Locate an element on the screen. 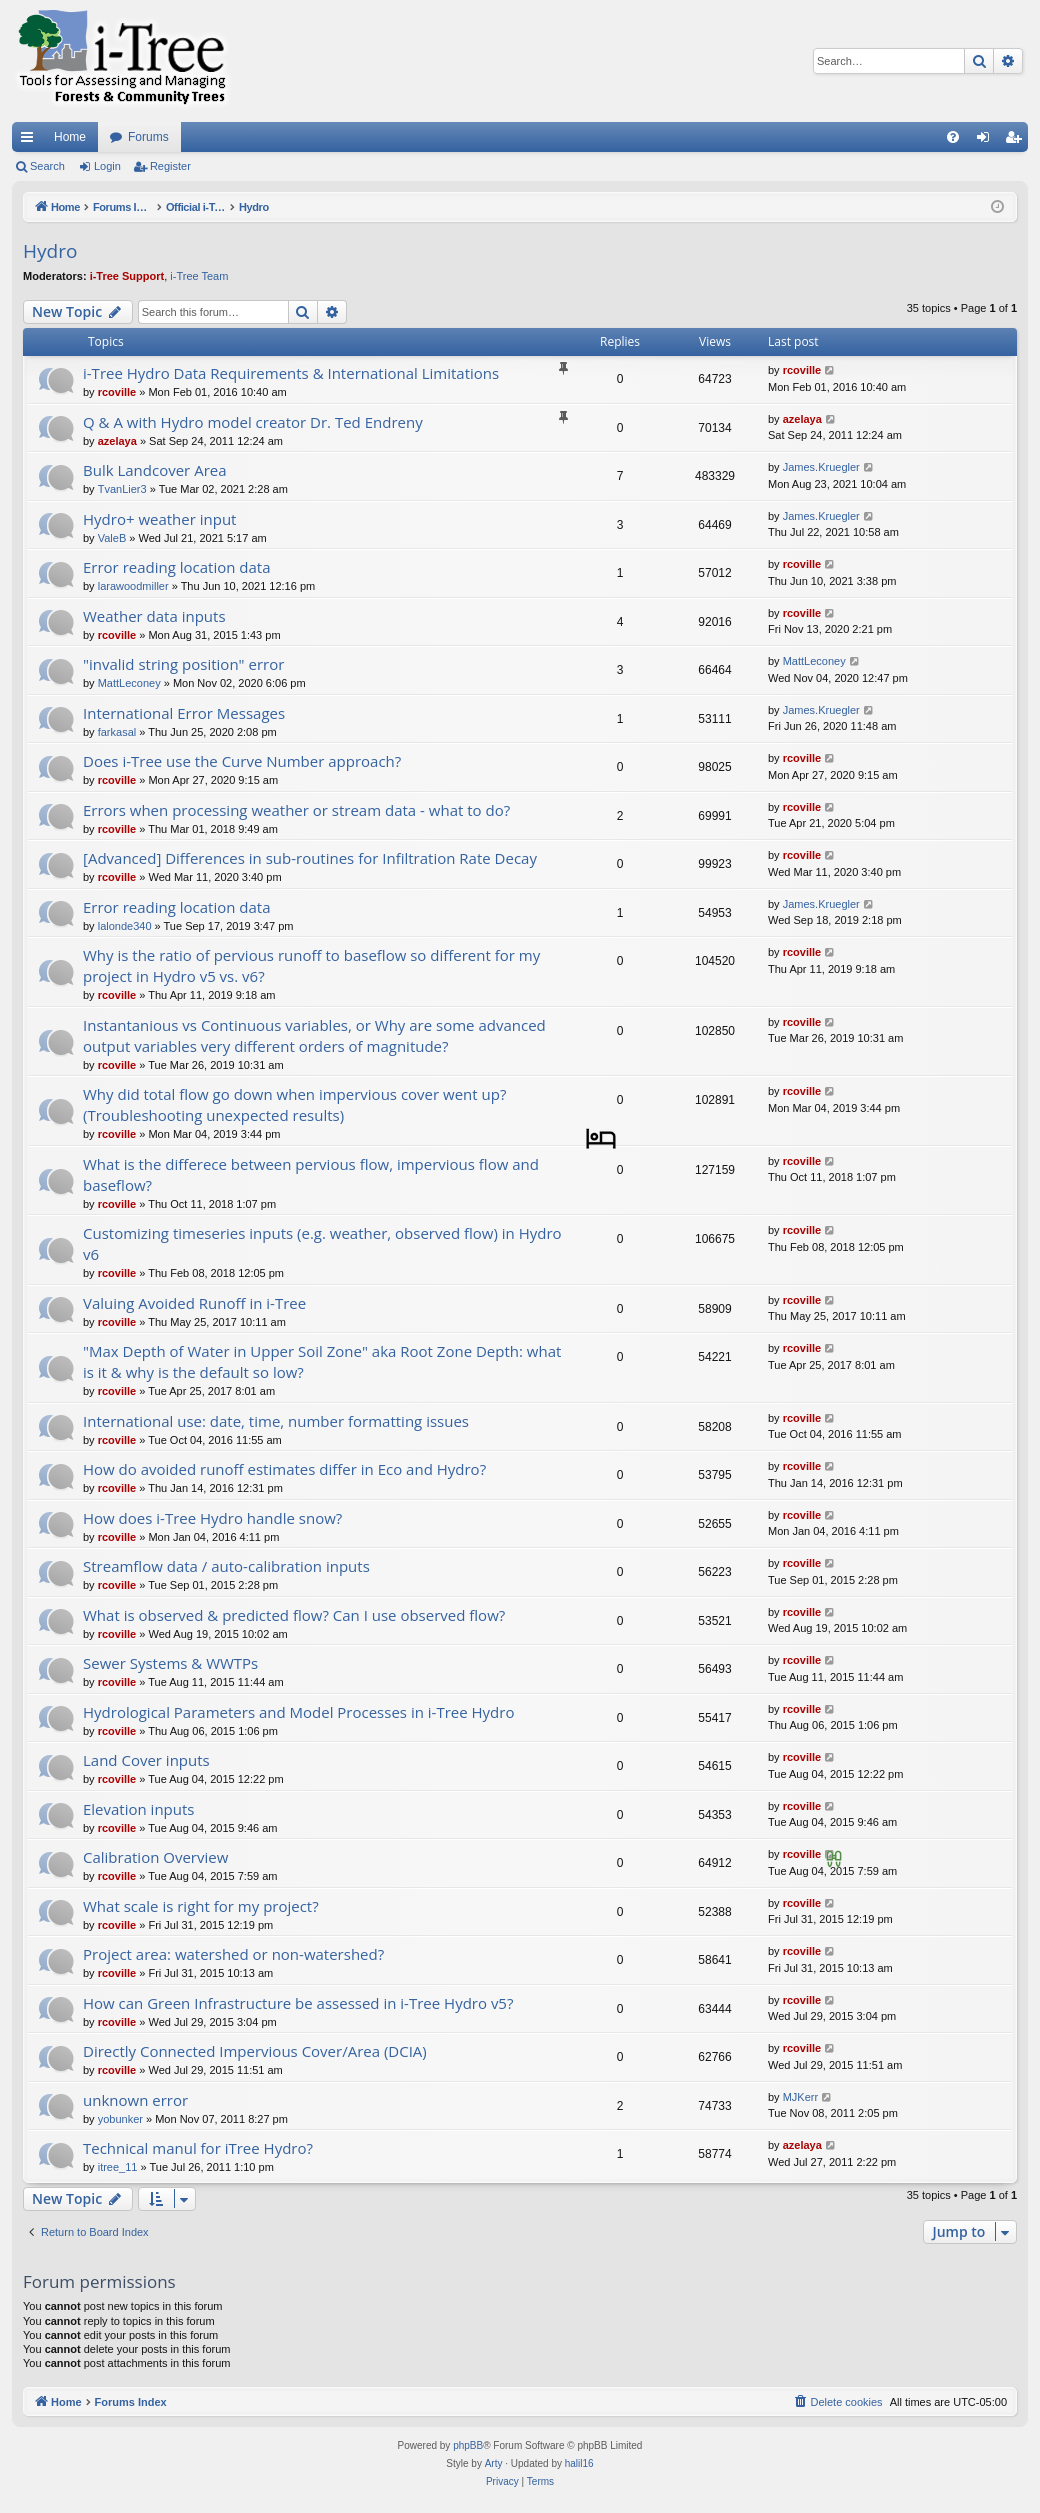  find nearby hotels or accommodation is located at coordinates (601, 1138).